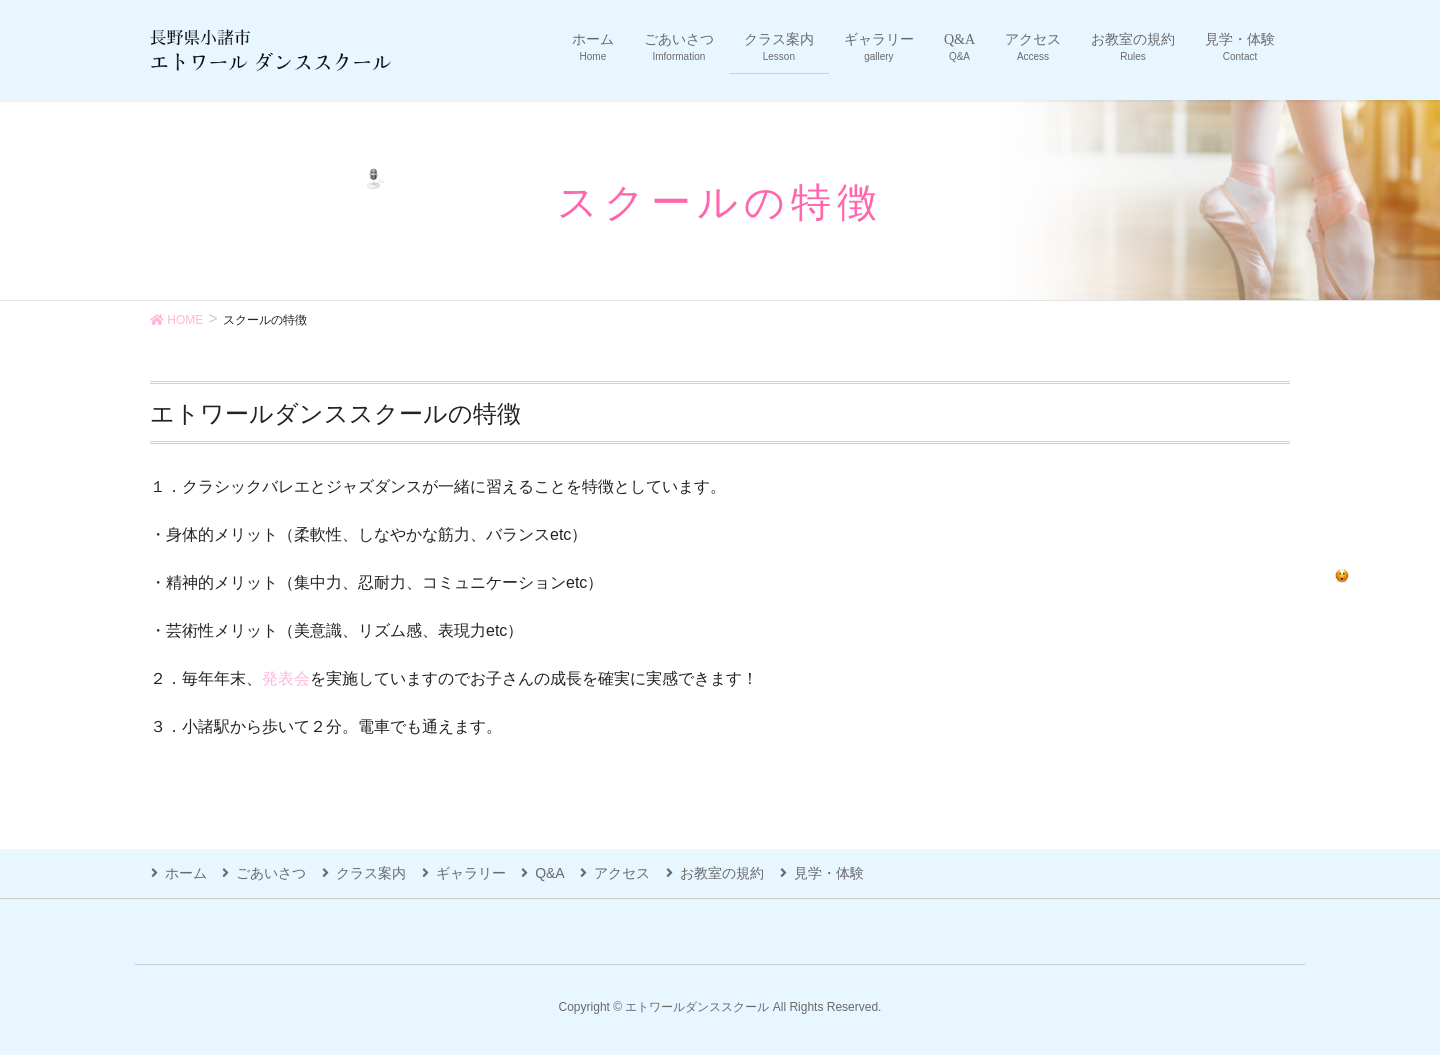 This screenshot has width=1440, height=1055. Describe the element at coordinates (374, 178) in the screenshot. I see `access microphone settings` at that location.